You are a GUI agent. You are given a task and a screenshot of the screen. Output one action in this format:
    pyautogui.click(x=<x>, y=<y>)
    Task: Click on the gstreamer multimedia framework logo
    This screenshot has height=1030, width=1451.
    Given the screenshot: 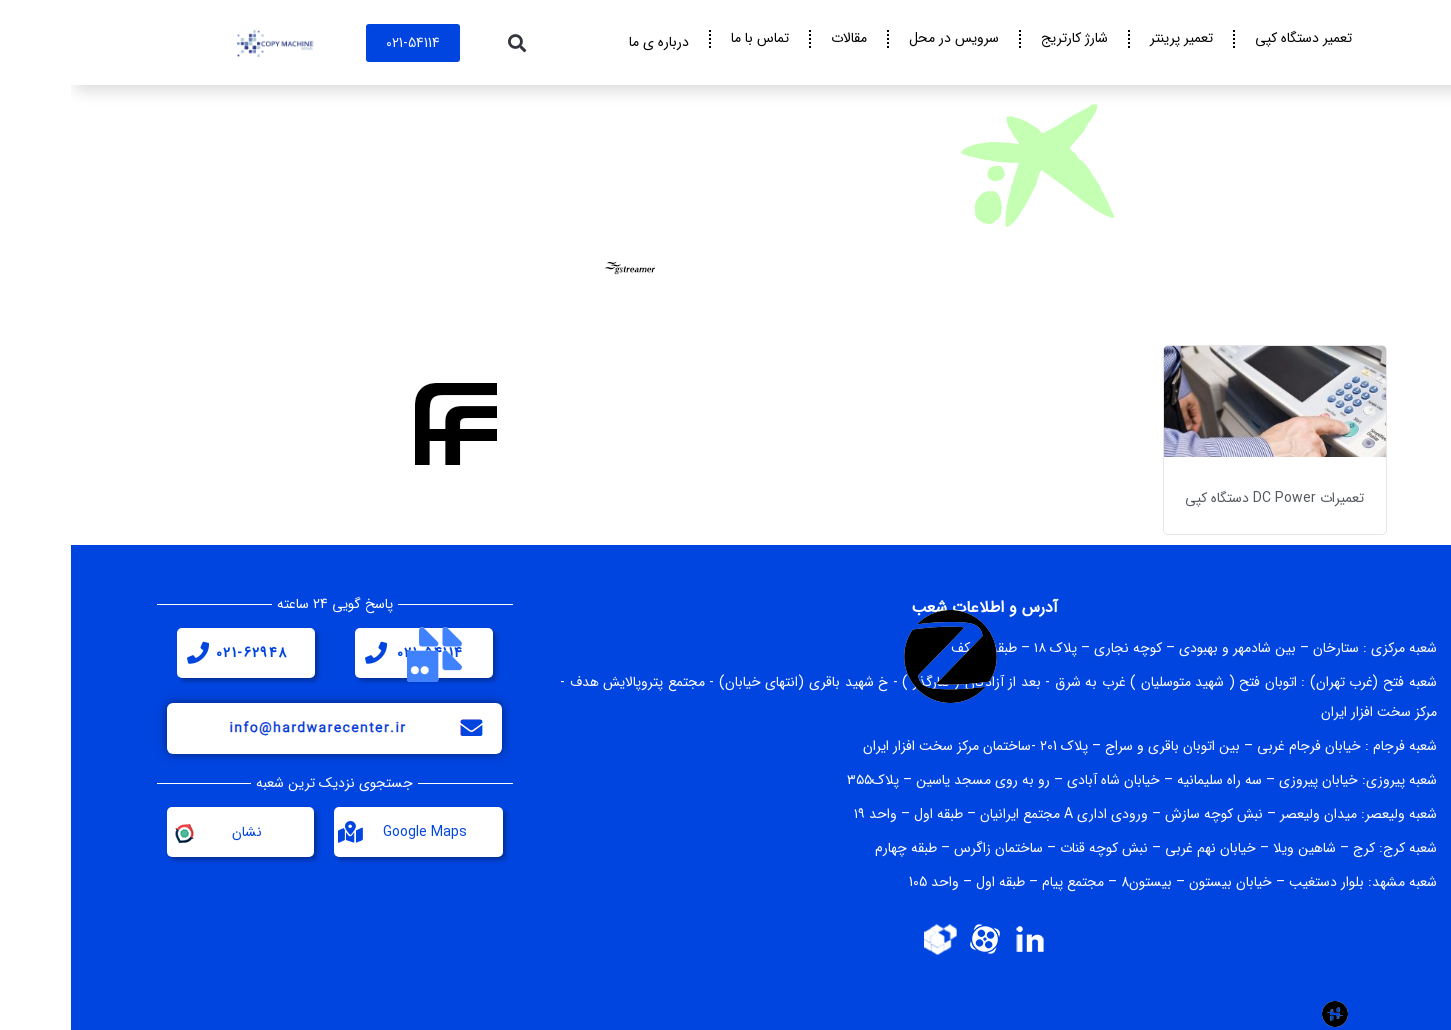 What is the action you would take?
    pyautogui.click(x=630, y=268)
    